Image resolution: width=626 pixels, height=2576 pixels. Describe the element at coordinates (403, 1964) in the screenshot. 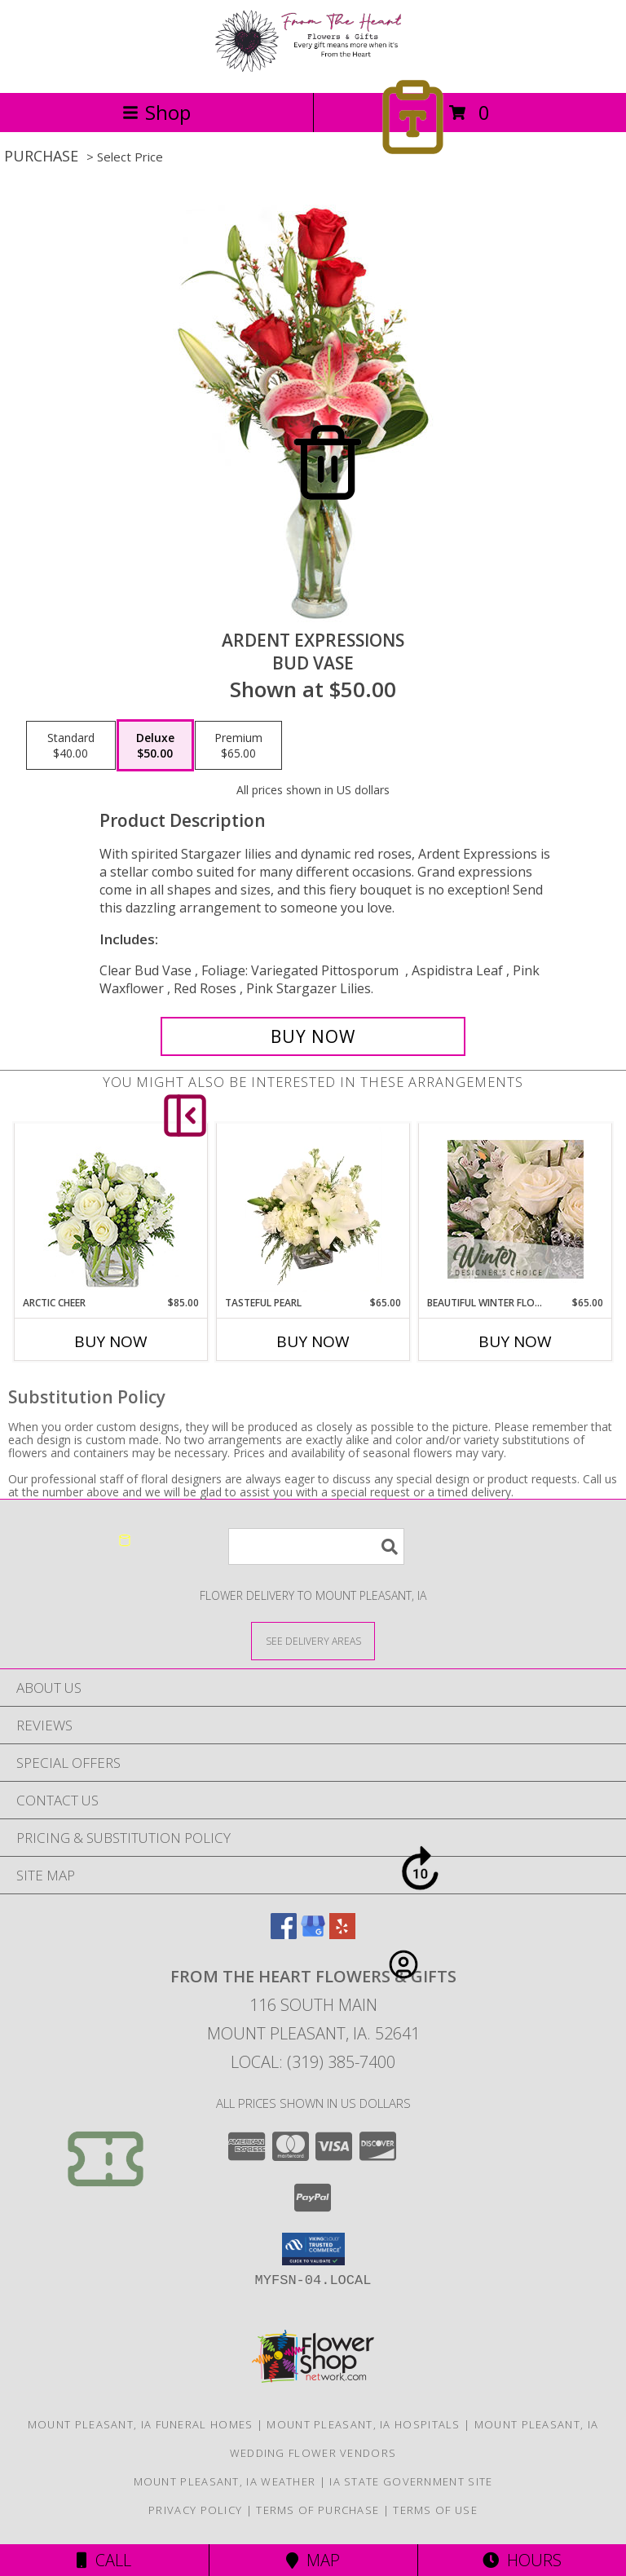

I see `view your profile` at that location.